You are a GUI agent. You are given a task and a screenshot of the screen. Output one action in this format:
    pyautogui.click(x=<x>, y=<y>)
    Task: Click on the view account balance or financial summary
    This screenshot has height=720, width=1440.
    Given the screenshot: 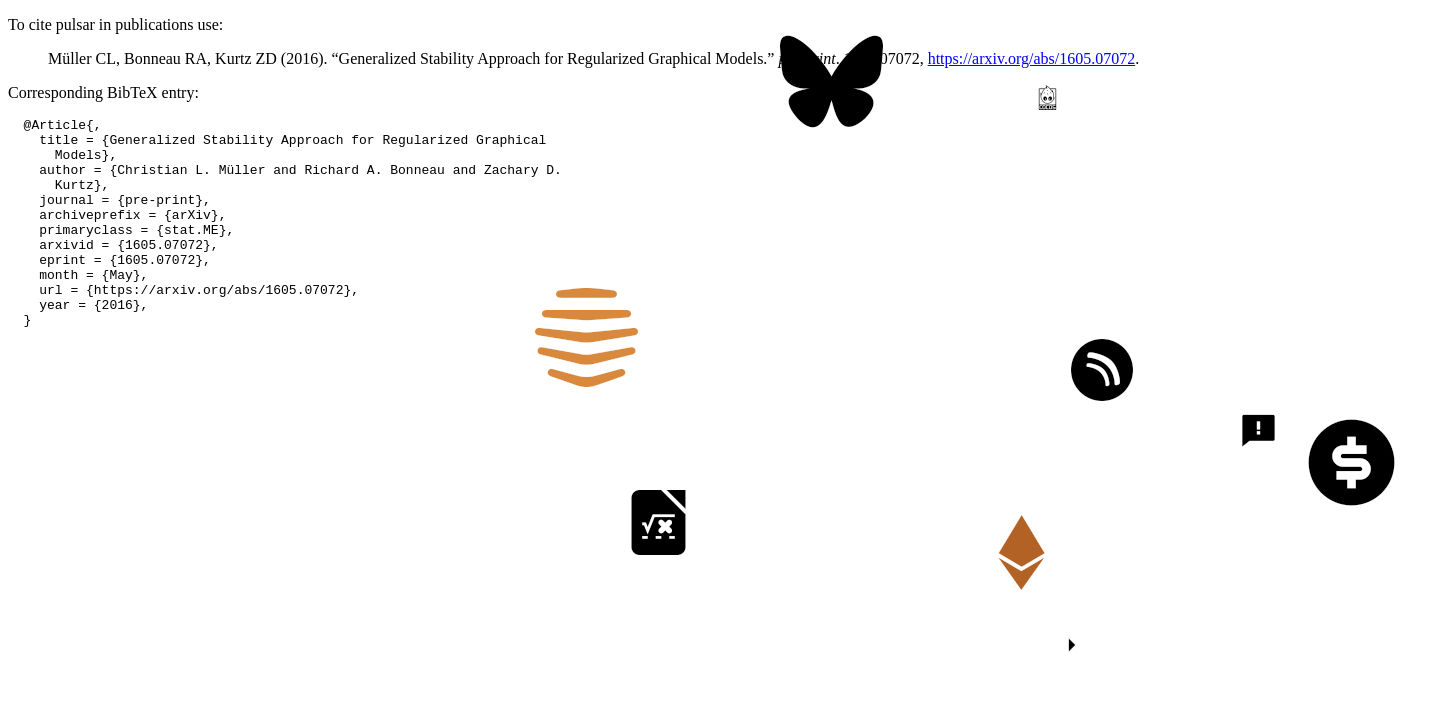 What is the action you would take?
    pyautogui.click(x=1351, y=462)
    